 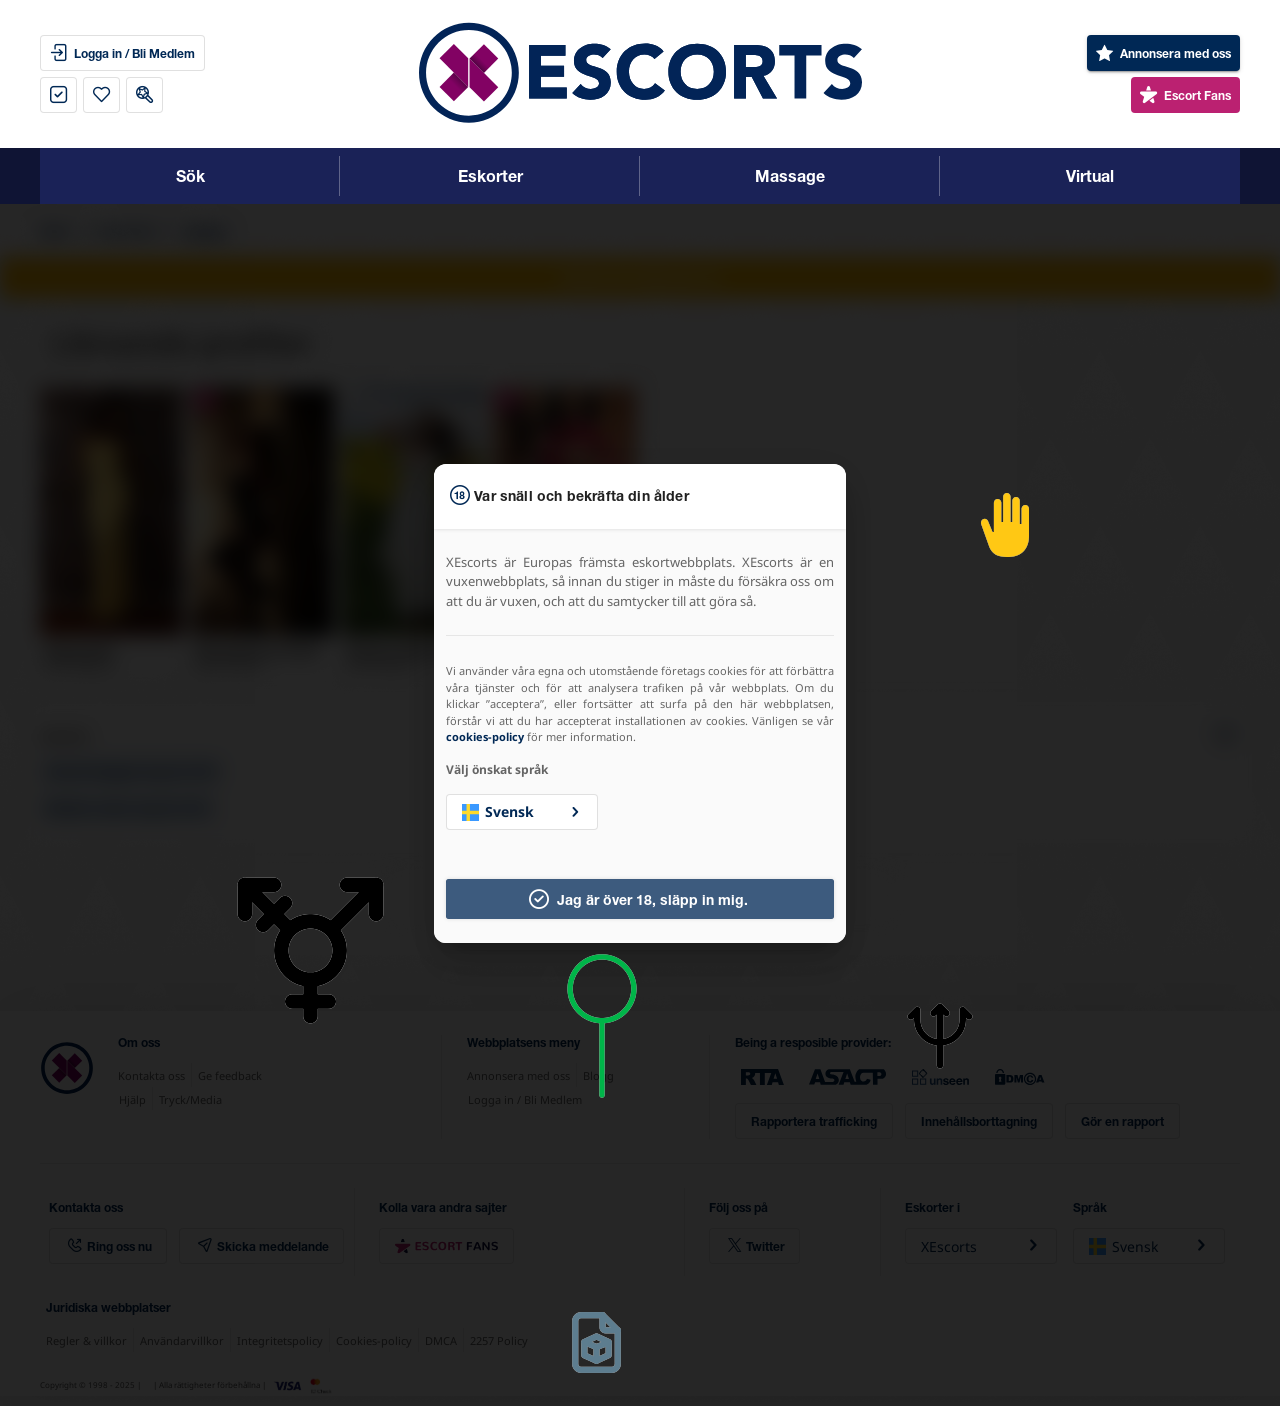 What do you see at coordinates (1005, 525) in the screenshot?
I see `stop or halt an action` at bounding box center [1005, 525].